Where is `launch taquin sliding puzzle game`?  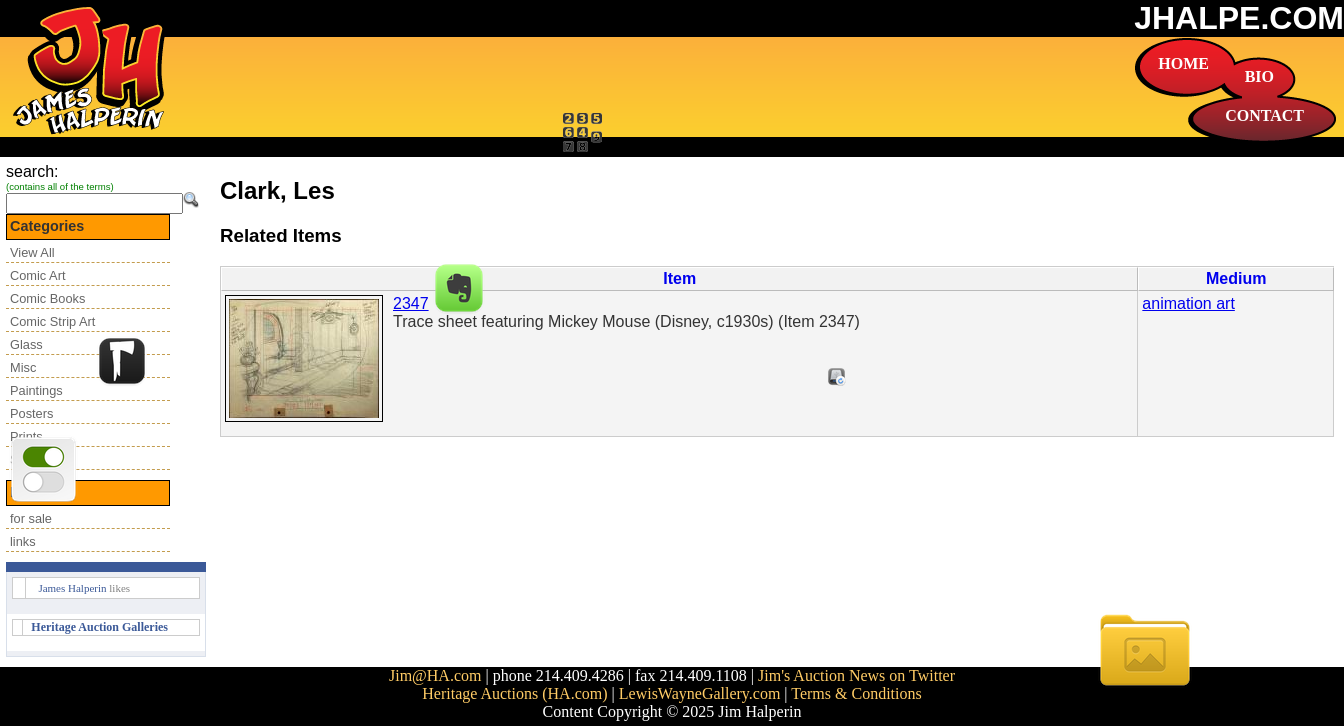 launch taquin sliding puzzle game is located at coordinates (582, 132).